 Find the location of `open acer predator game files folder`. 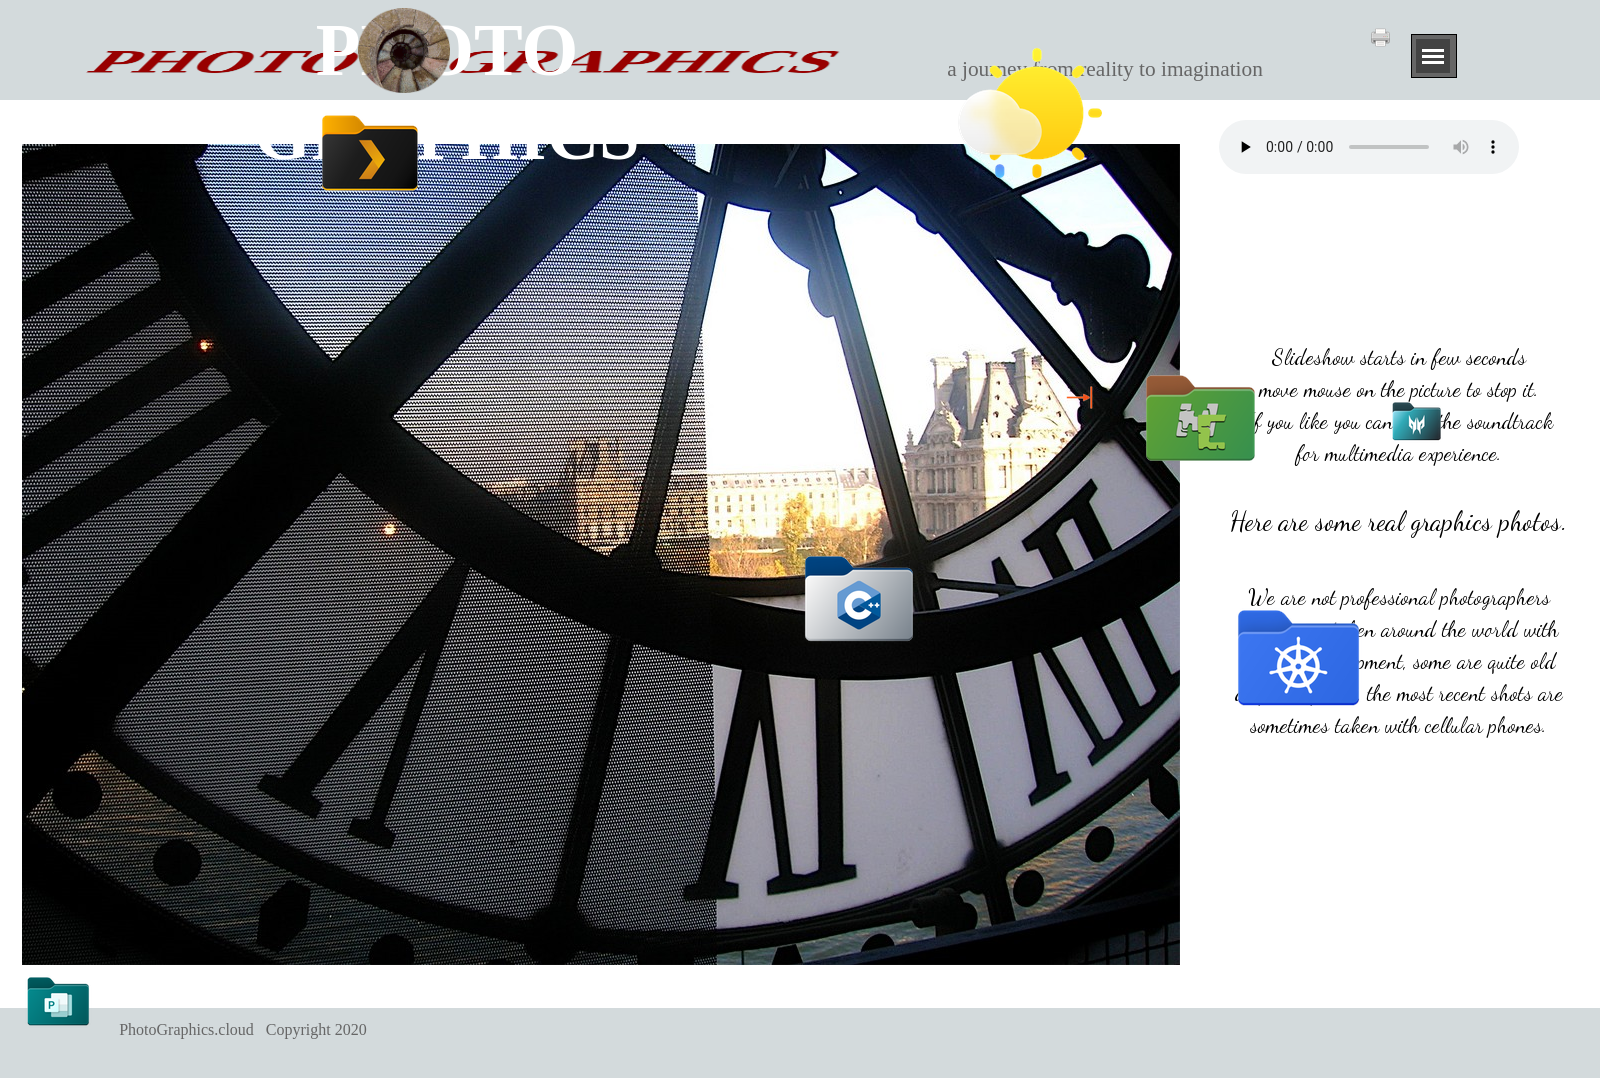

open acer predator game files folder is located at coordinates (1416, 422).